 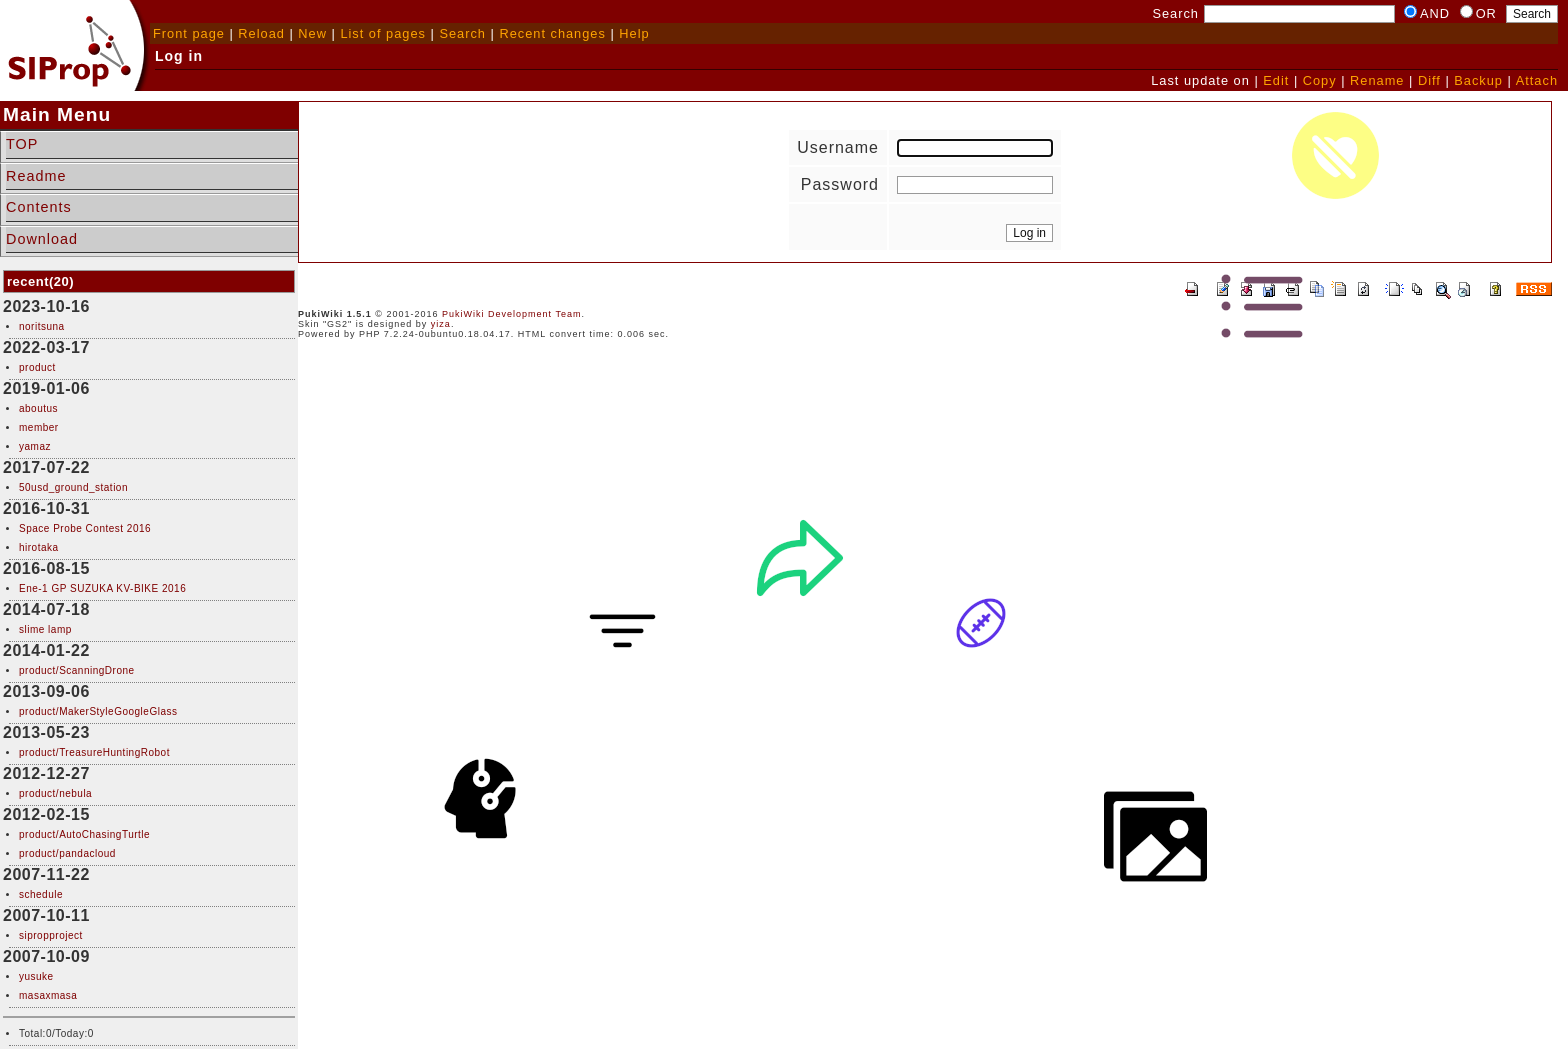 What do you see at coordinates (622, 628) in the screenshot?
I see `filter or sort list items` at bounding box center [622, 628].